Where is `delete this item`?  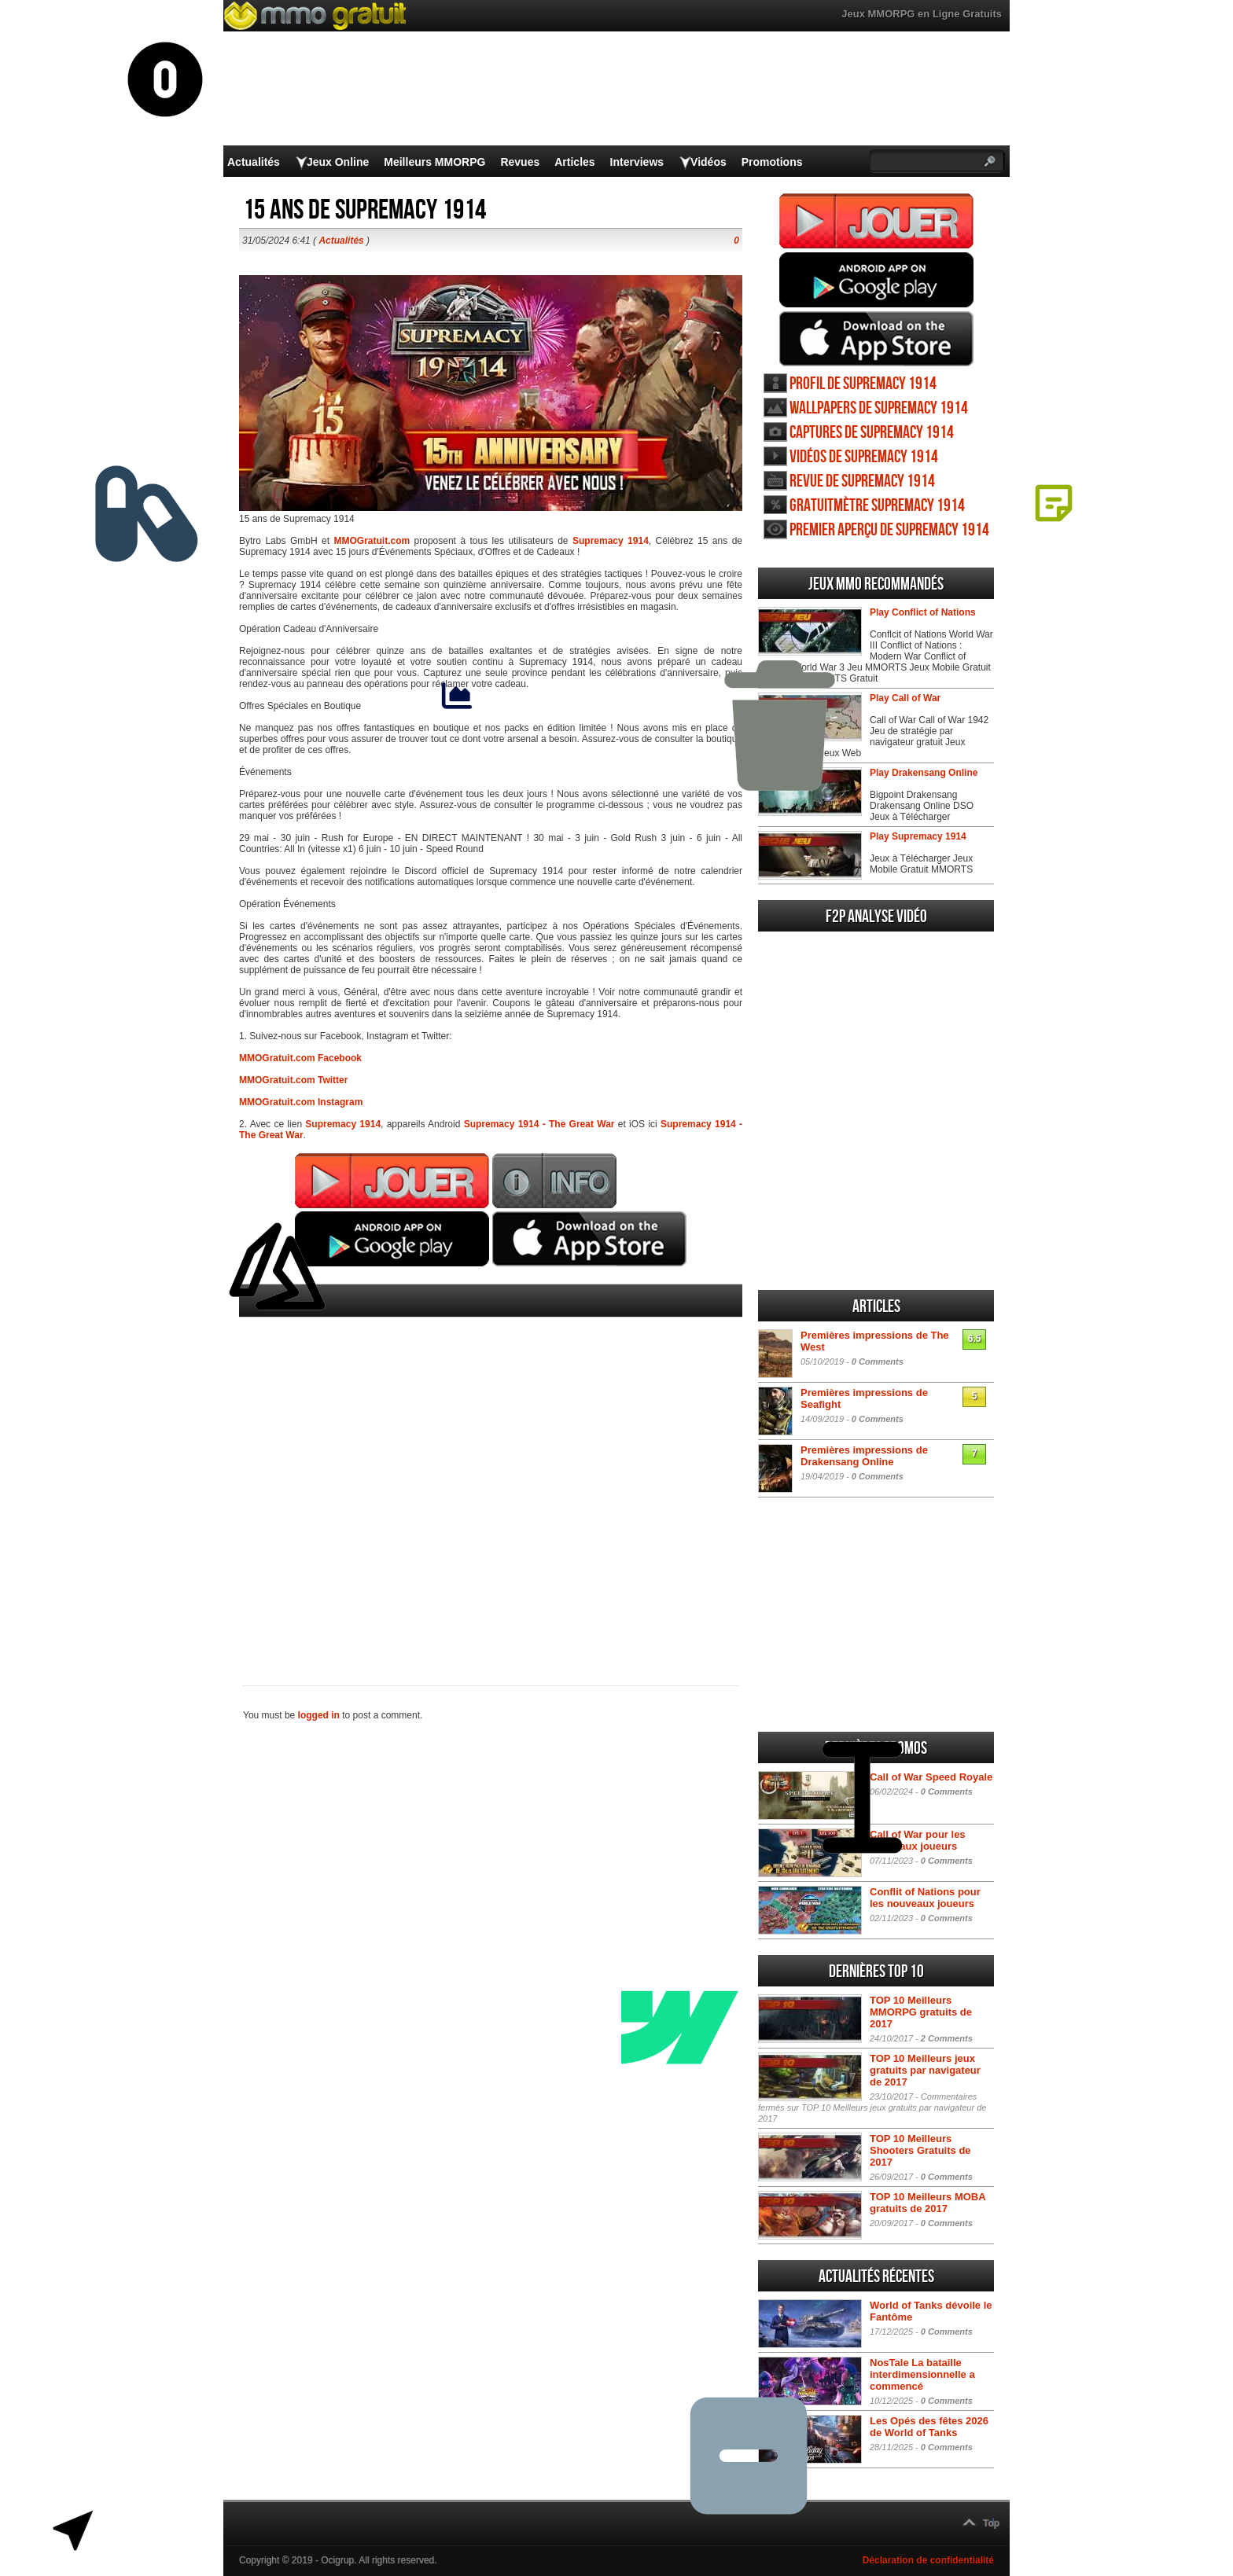
delete this item is located at coordinates (779, 727).